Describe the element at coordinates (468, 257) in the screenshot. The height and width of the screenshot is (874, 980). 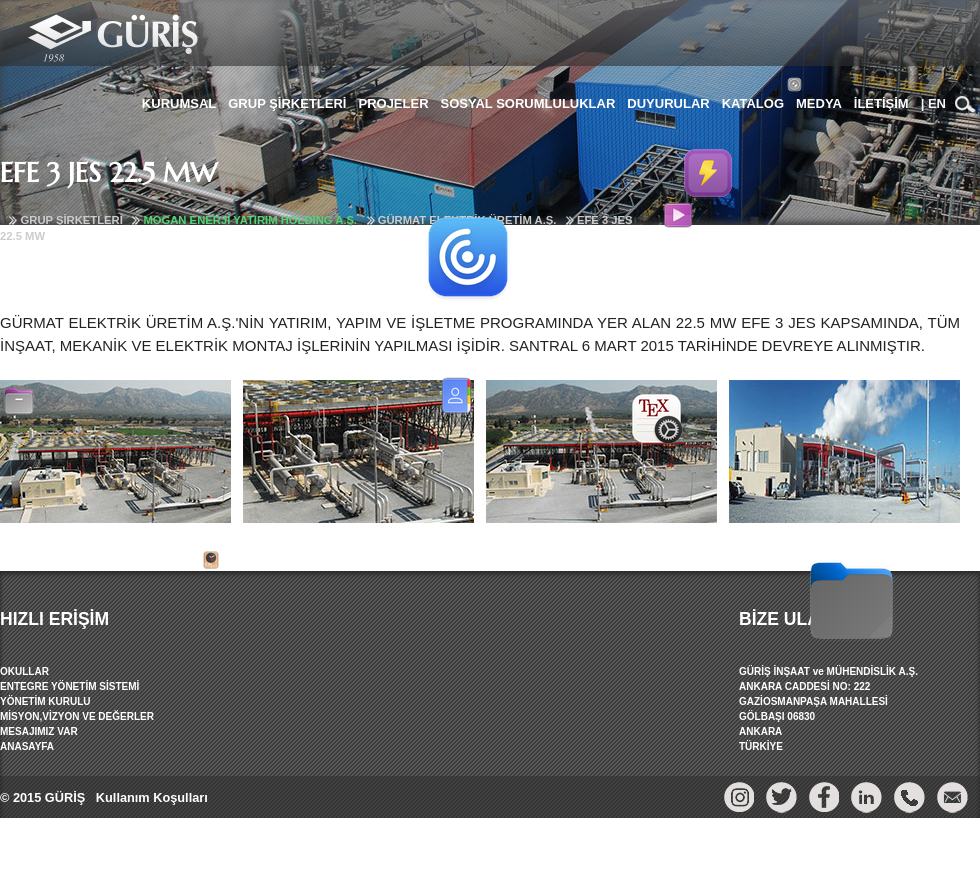
I see `open citrix workspace app` at that location.